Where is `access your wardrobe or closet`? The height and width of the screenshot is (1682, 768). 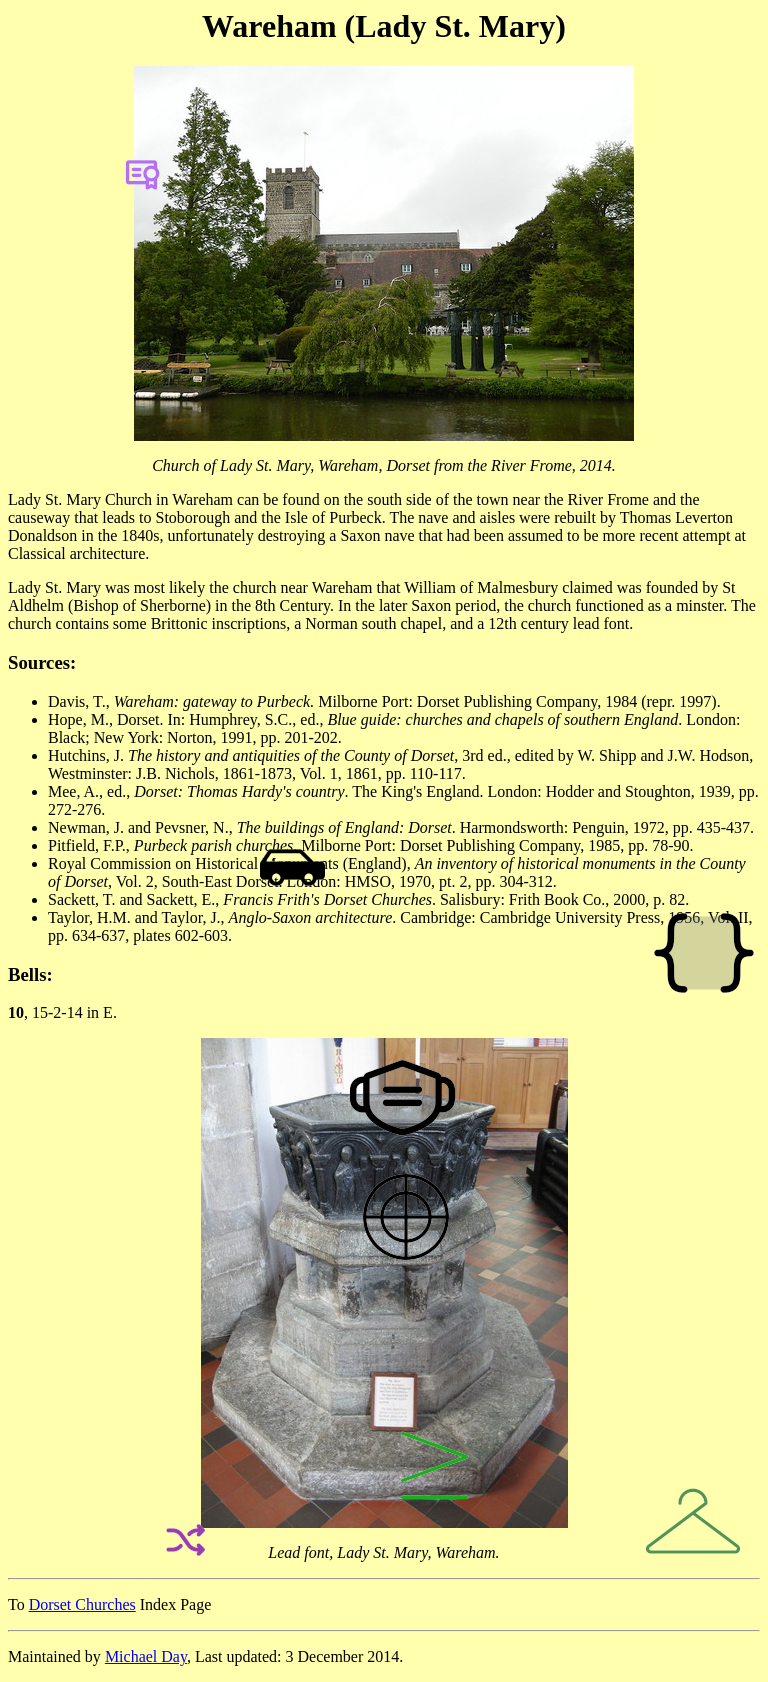
access your wardrobe or closet is located at coordinates (693, 1526).